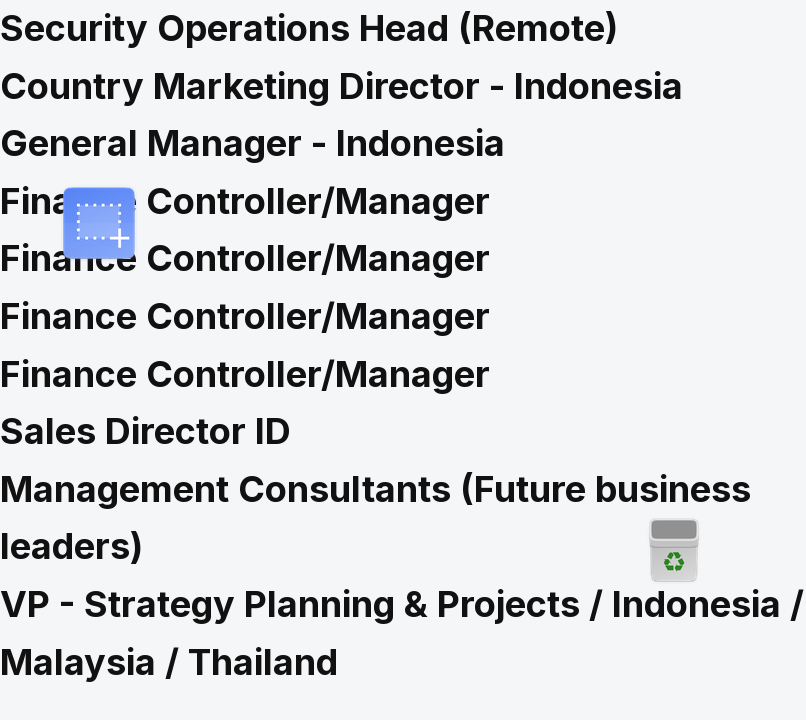  Describe the element at coordinates (99, 223) in the screenshot. I see `open the screenshot tool` at that location.